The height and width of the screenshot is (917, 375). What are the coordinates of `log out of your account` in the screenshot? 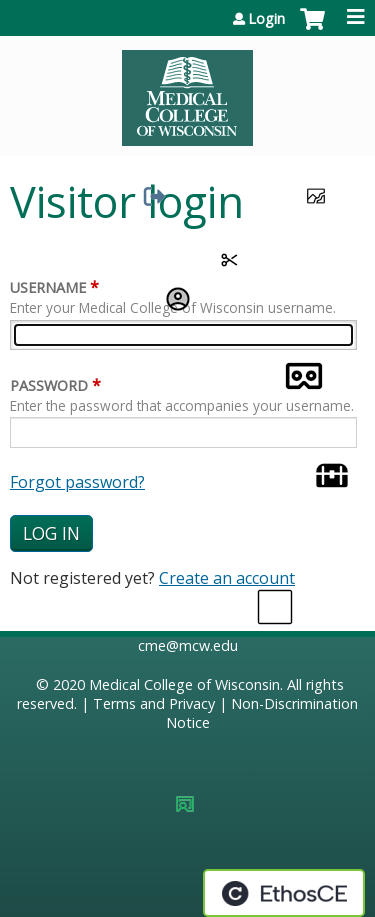 It's located at (154, 196).